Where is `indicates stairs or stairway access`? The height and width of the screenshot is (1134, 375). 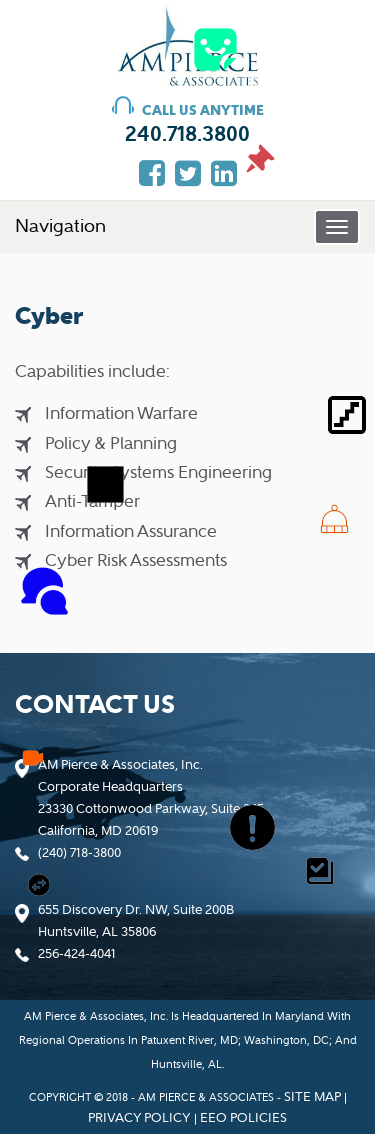 indicates stairs or stairway access is located at coordinates (347, 415).